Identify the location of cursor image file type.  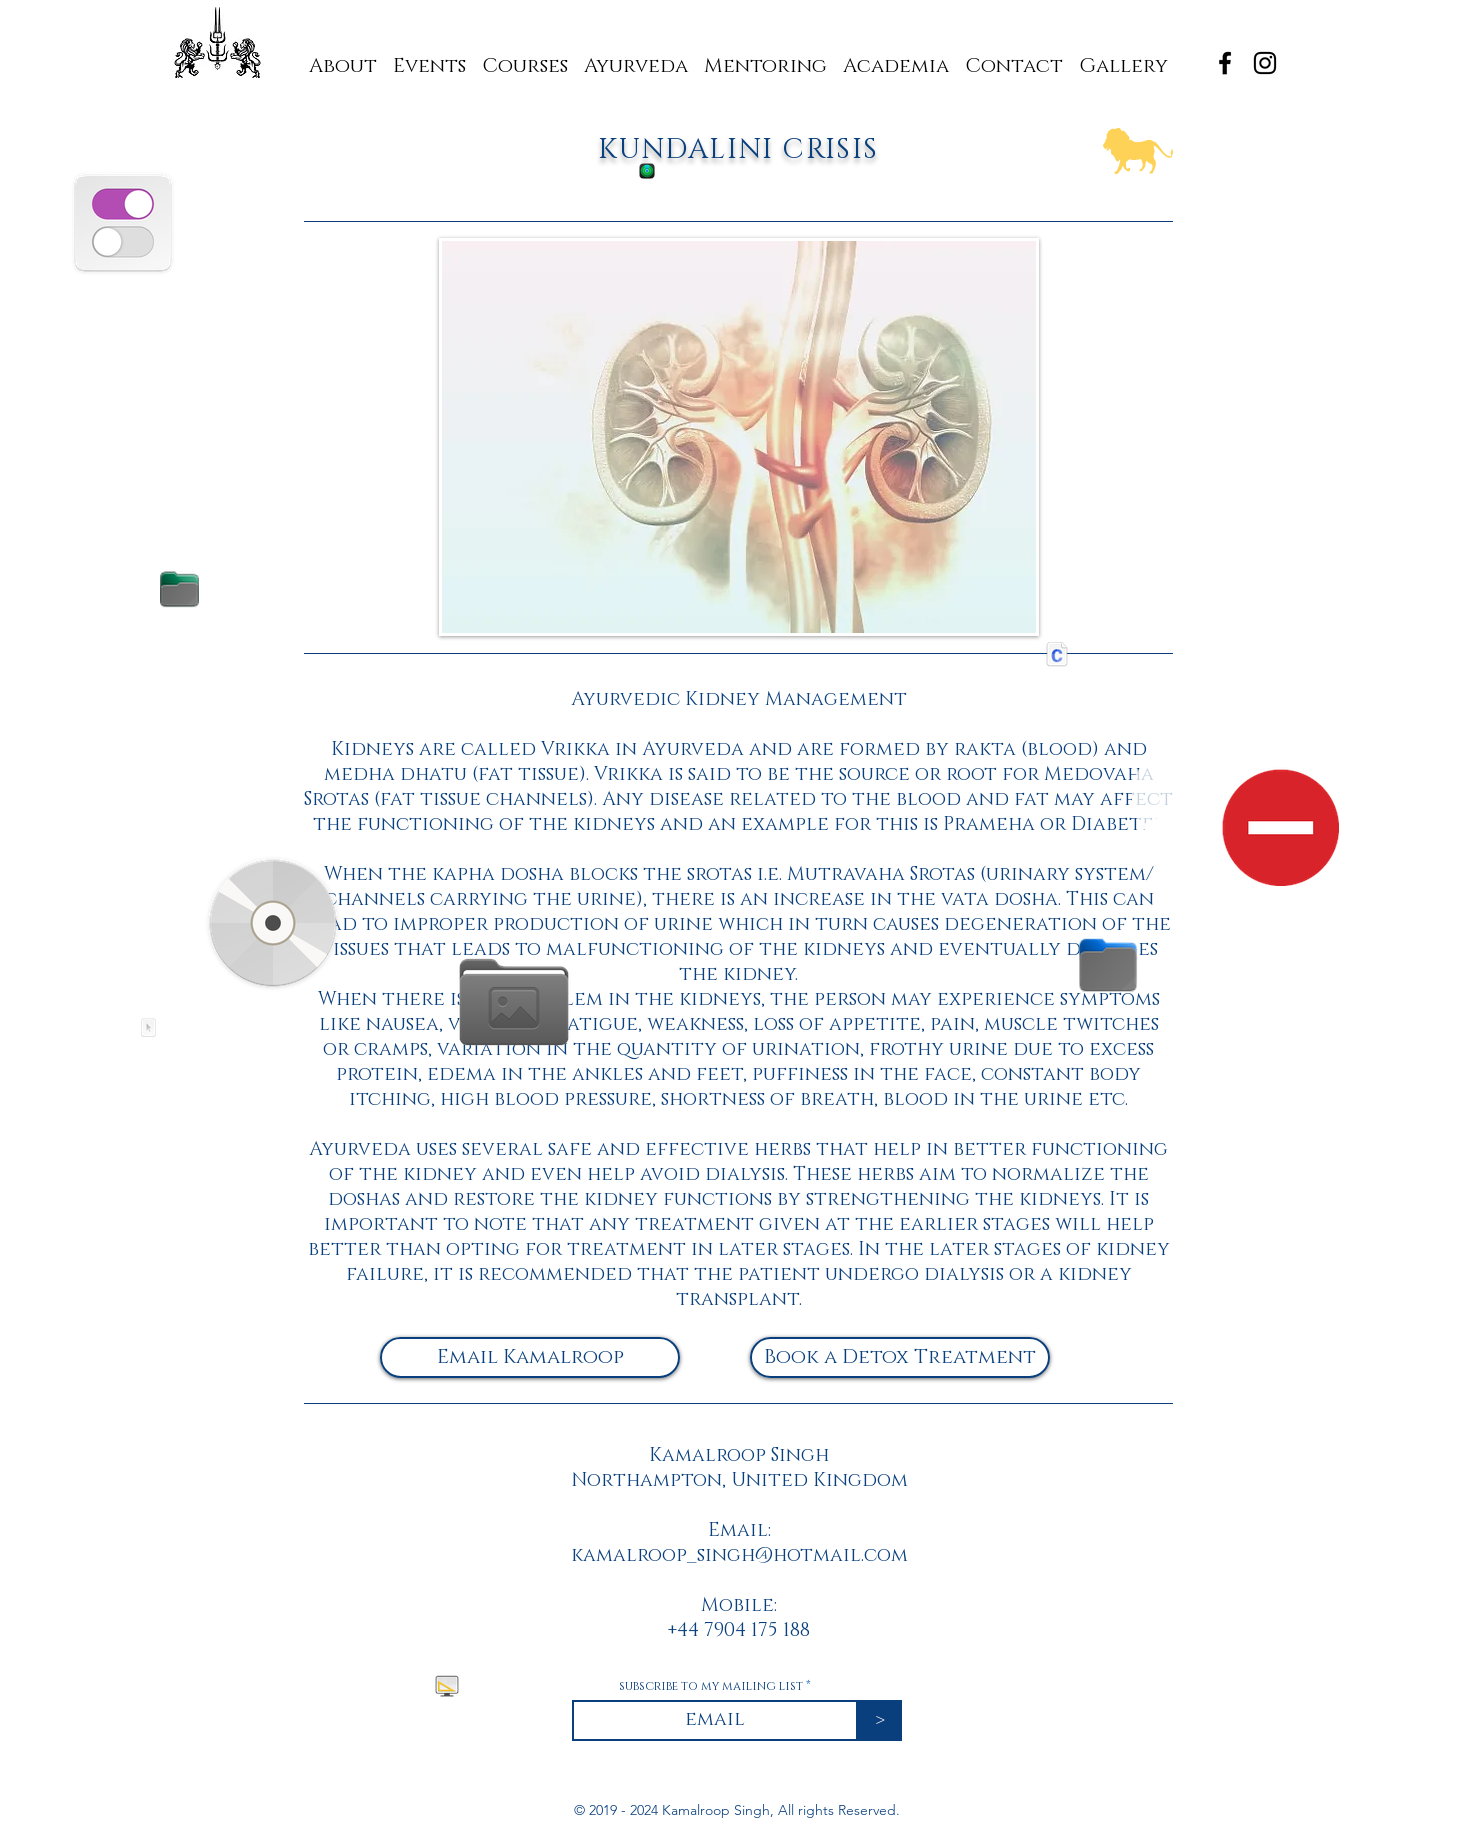
(148, 1027).